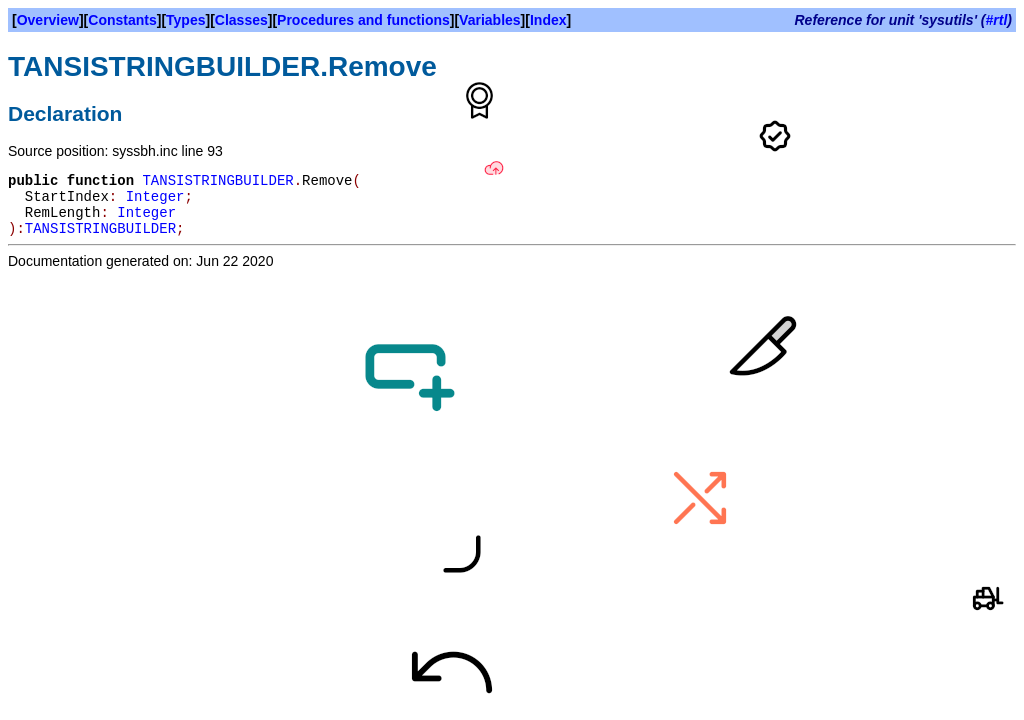  What do you see at coordinates (775, 136) in the screenshot?
I see `indicates verified or authenticated status` at bounding box center [775, 136].